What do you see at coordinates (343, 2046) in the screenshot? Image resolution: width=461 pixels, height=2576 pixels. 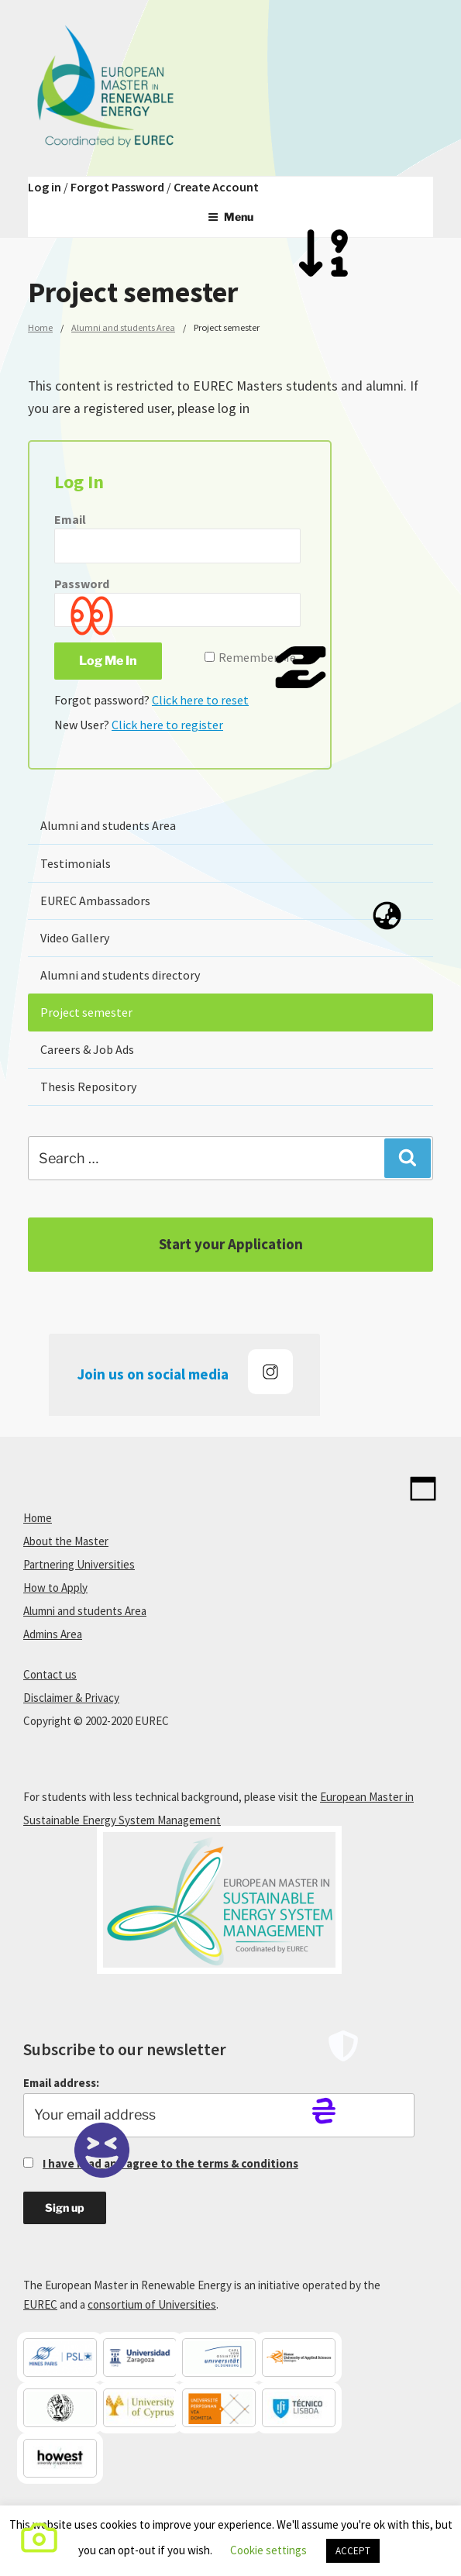 I see `access security or privacy settings` at bounding box center [343, 2046].